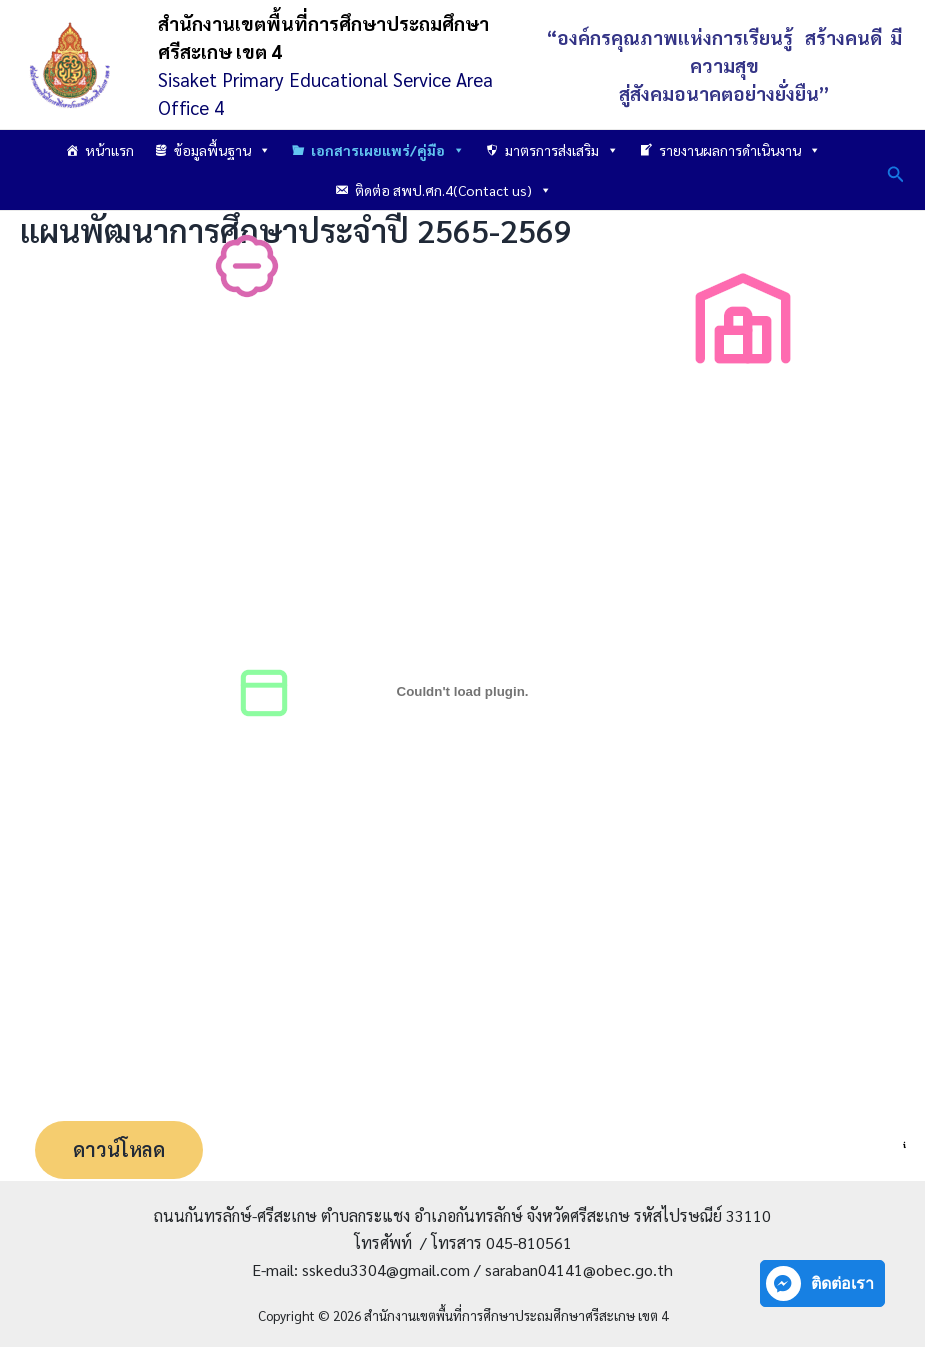 This screenshot has height=1347, width=925. What do you see at coordinates (904, 1144) in the screenshot?
I see `view more information about this item` at bounding box center [904, 1144].